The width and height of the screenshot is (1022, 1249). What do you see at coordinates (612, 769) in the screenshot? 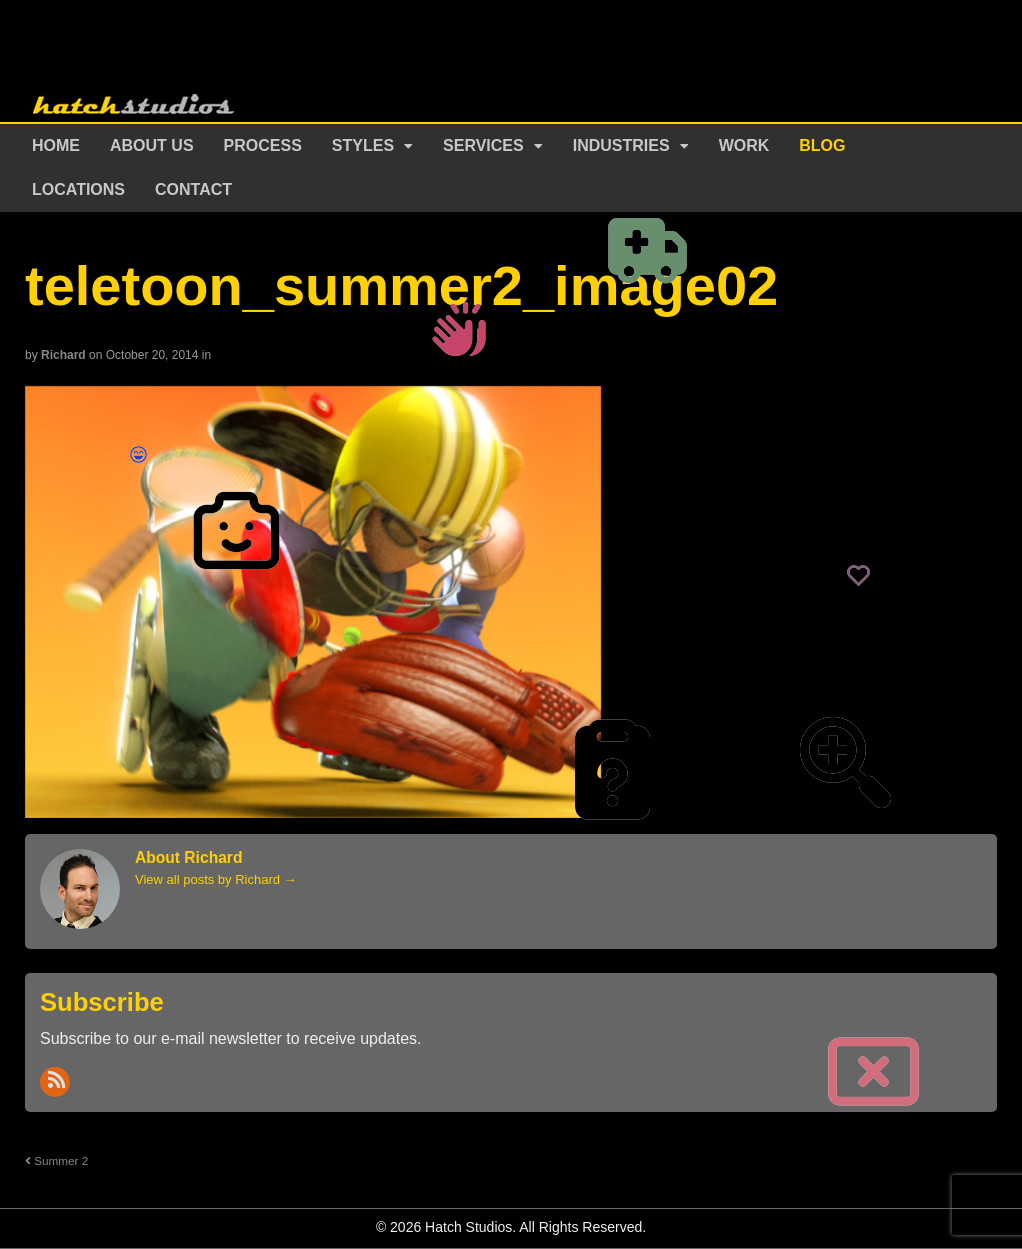
I see `view unanswered or pending form questions` at bounding box center [612, 769].